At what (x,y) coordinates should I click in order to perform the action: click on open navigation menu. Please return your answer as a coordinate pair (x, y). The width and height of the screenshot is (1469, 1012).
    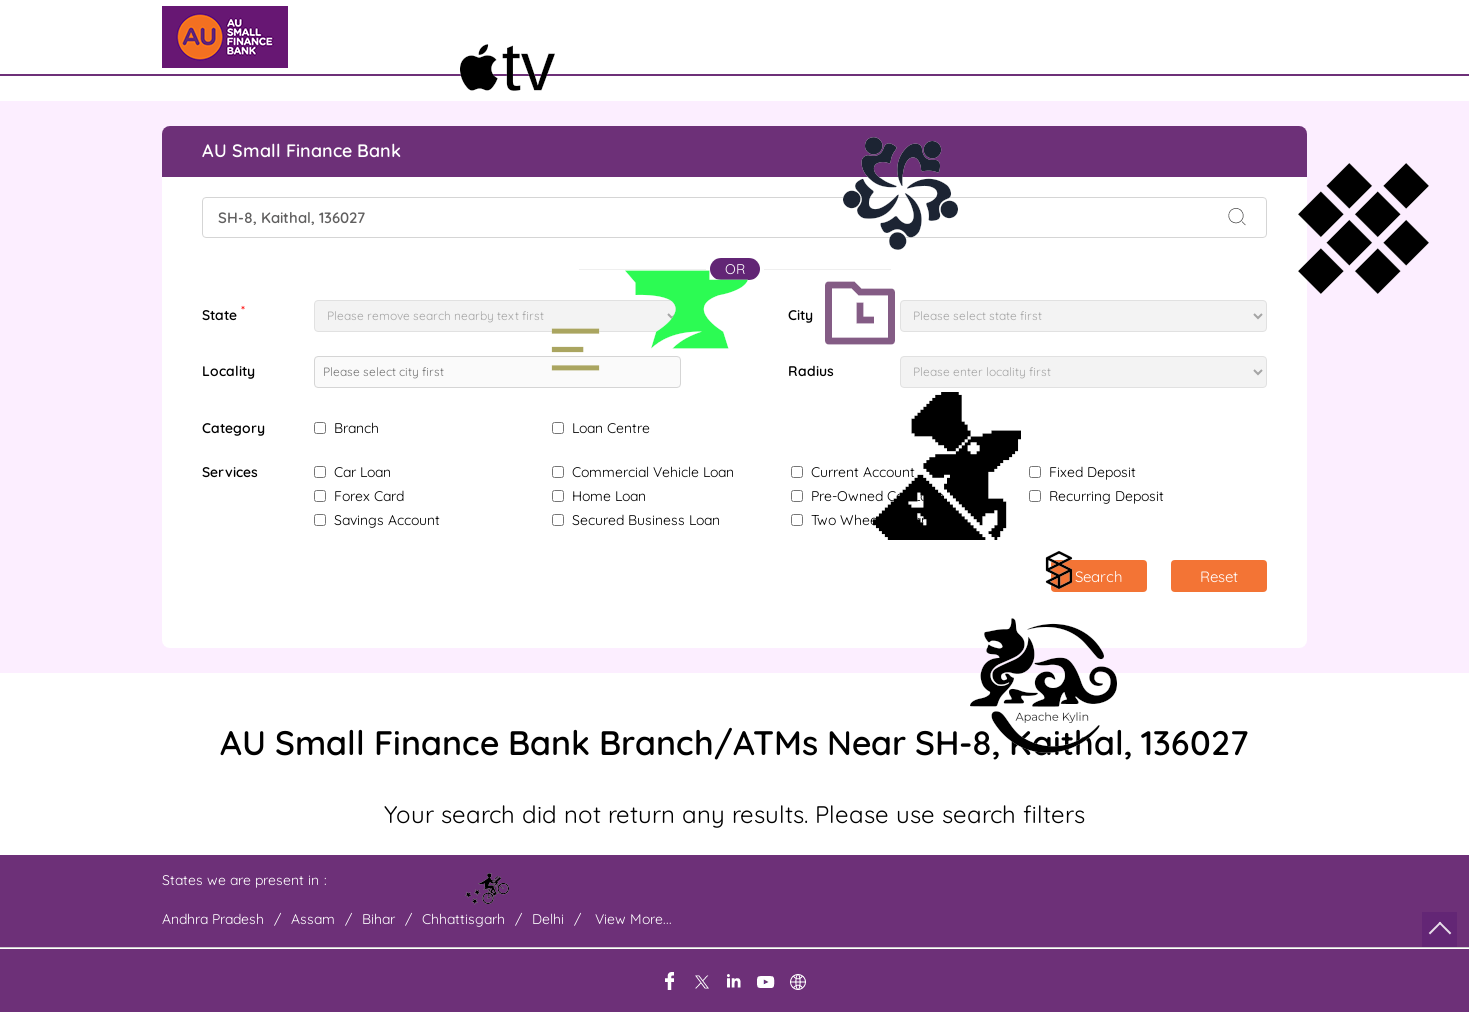
    Looking at the image, I should click on (575, 349).